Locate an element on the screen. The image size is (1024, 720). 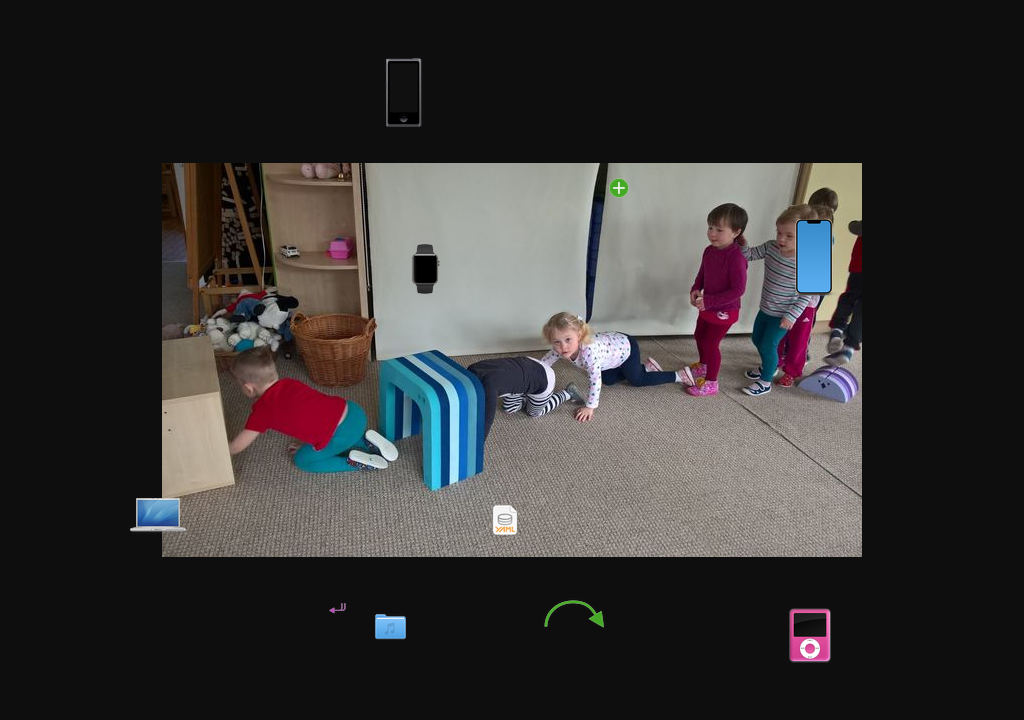
add a new item to the list is located at coordinates (619, 188).